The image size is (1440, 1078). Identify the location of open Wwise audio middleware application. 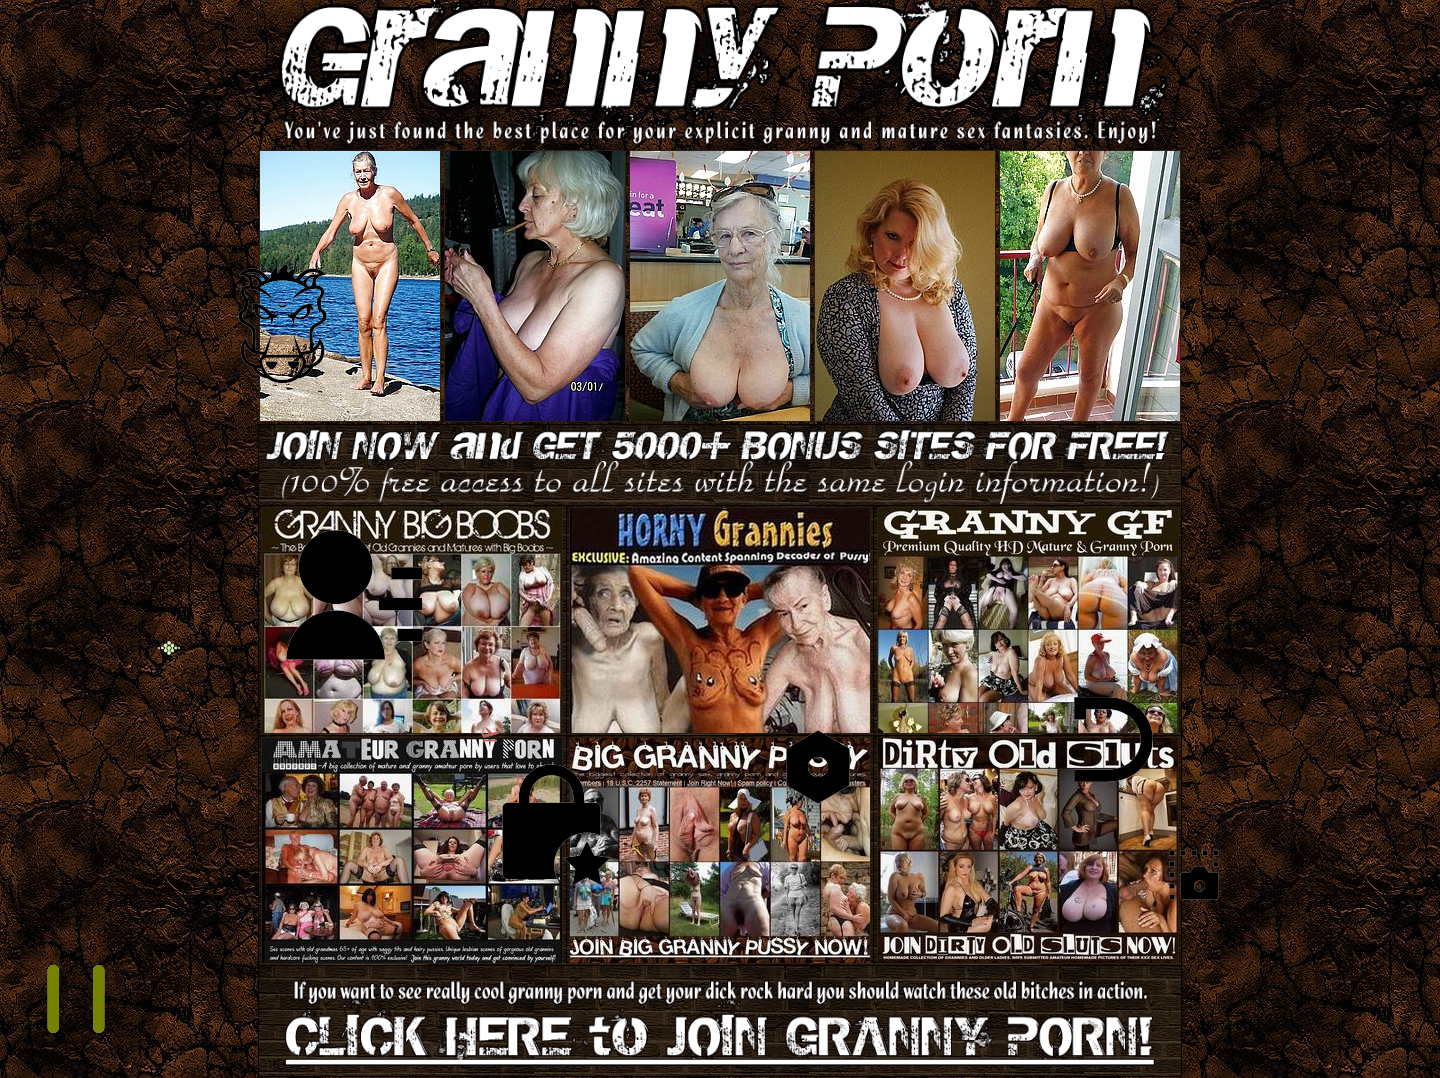
(169, 648).